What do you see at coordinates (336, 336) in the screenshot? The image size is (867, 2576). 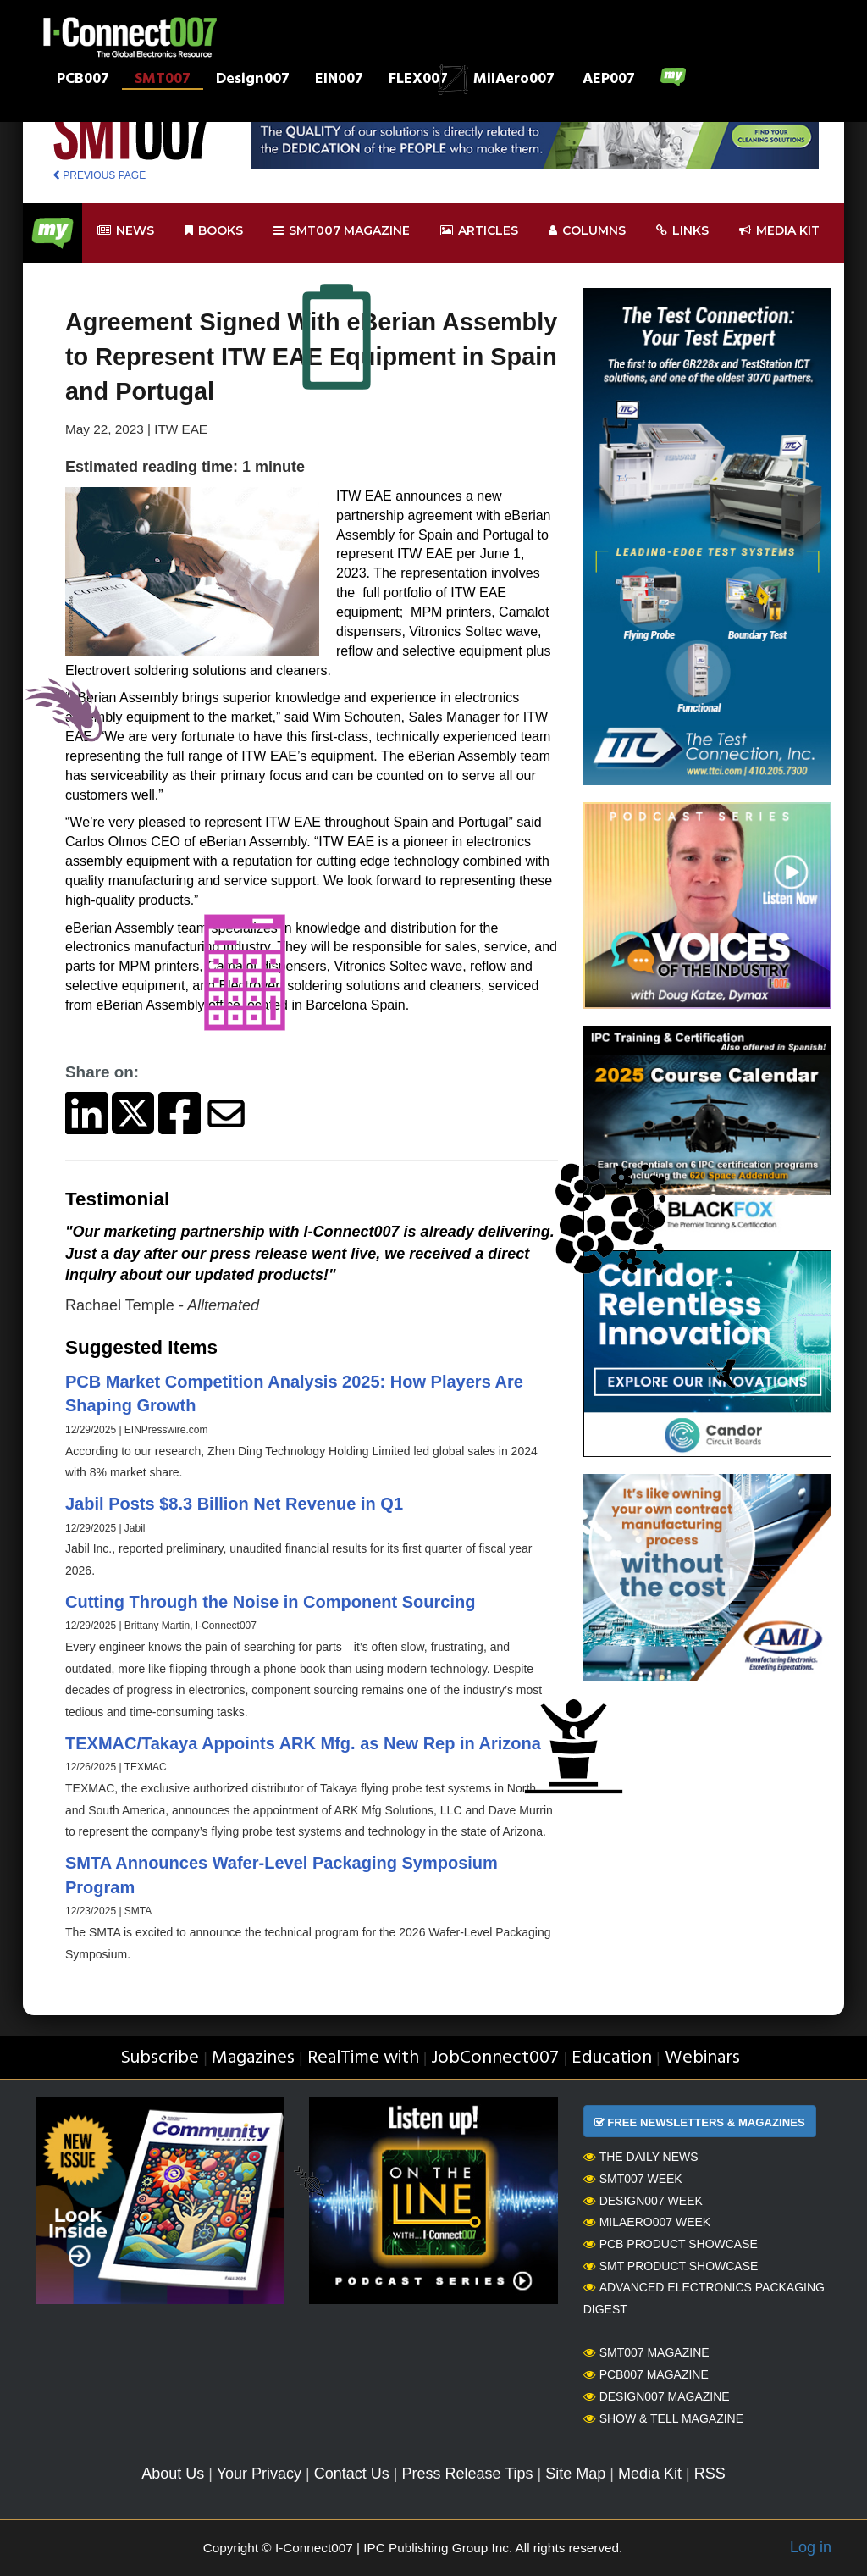 I see `indicates empty battery status` at bounding box center [336, 336].